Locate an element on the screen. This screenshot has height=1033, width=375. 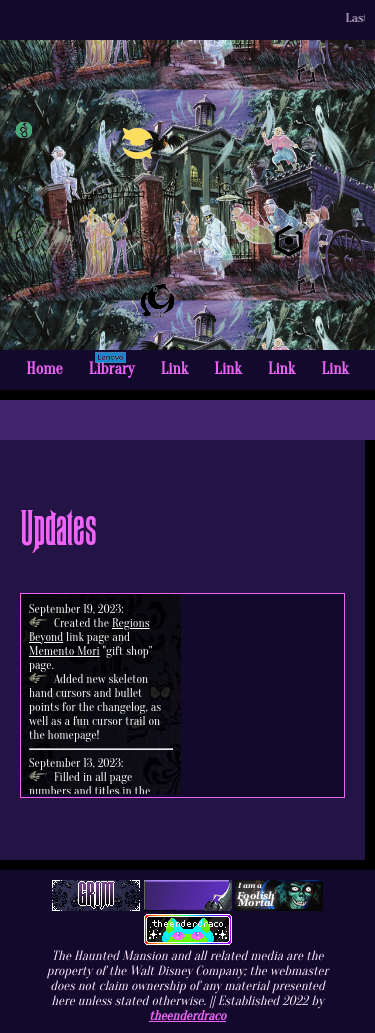
open wireguard vpn settings is located at coordinates (24, 130).